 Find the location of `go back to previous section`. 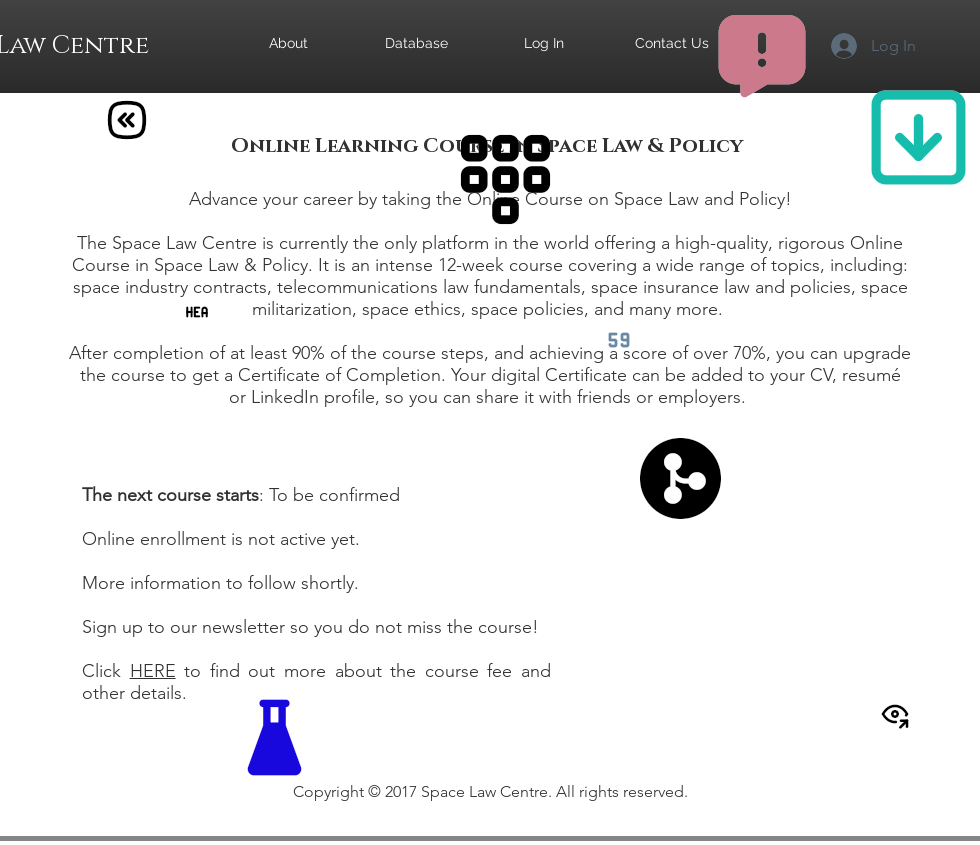

go back to previous section is located at coordinates (127, 120).